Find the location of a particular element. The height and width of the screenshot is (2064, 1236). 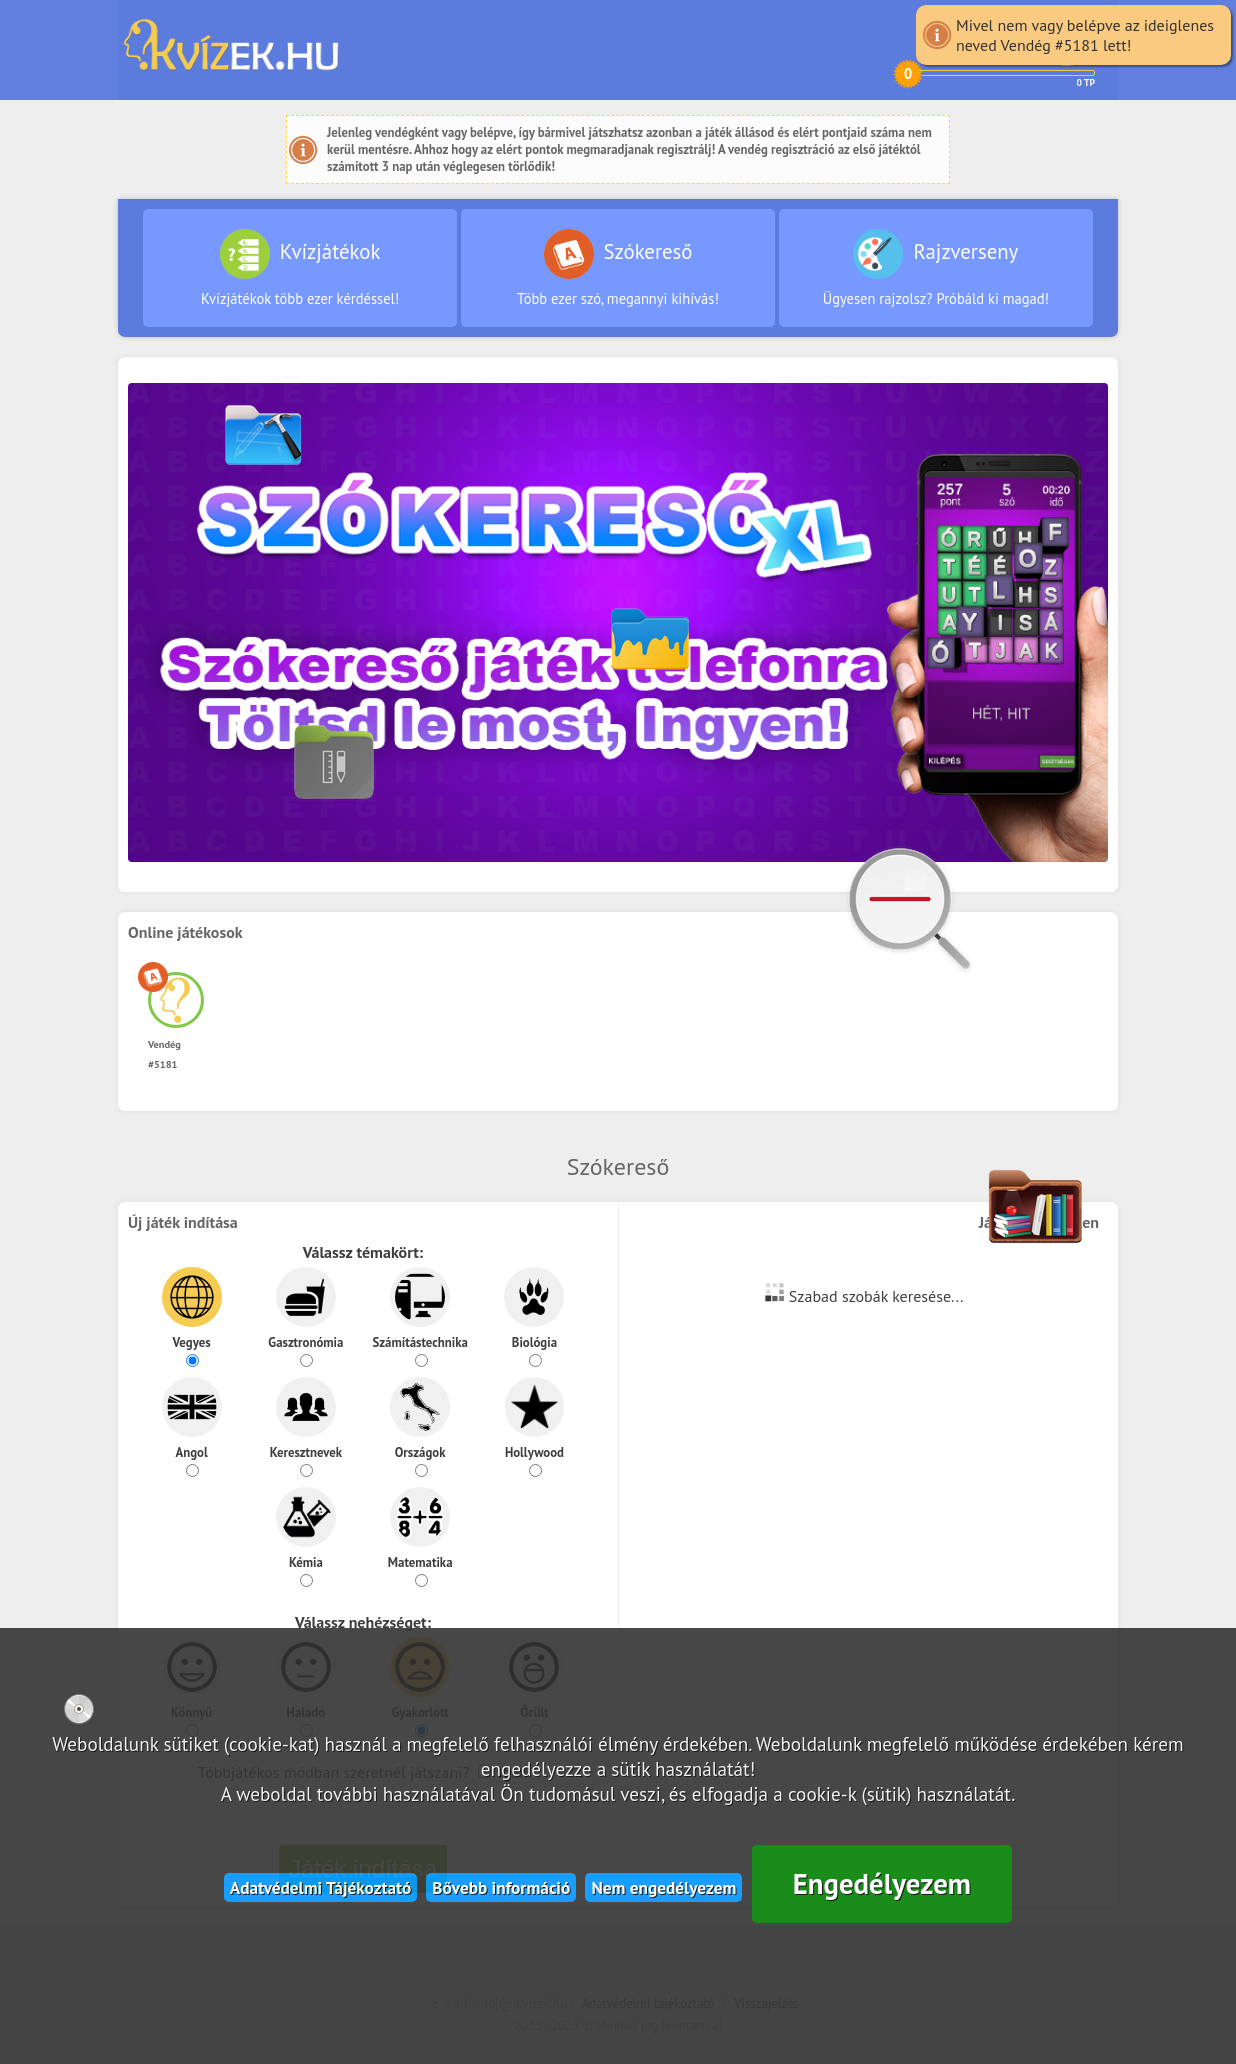

zoom out to see more content is located at coordinates (908, 907).